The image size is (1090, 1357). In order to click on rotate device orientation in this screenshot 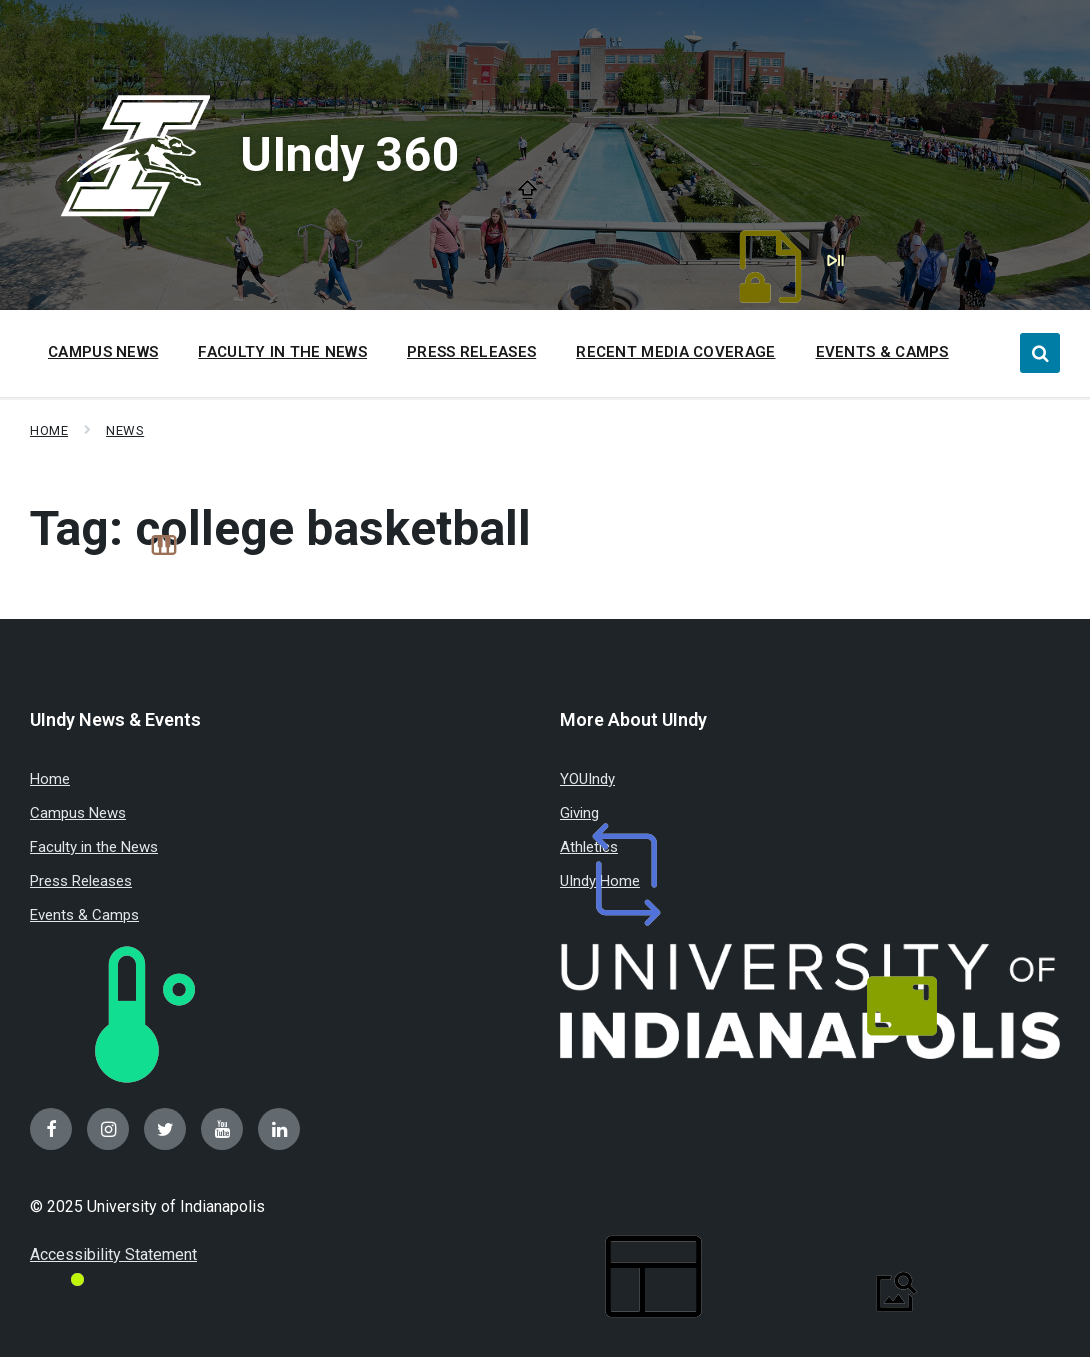, I will do `click(626, 874)`.